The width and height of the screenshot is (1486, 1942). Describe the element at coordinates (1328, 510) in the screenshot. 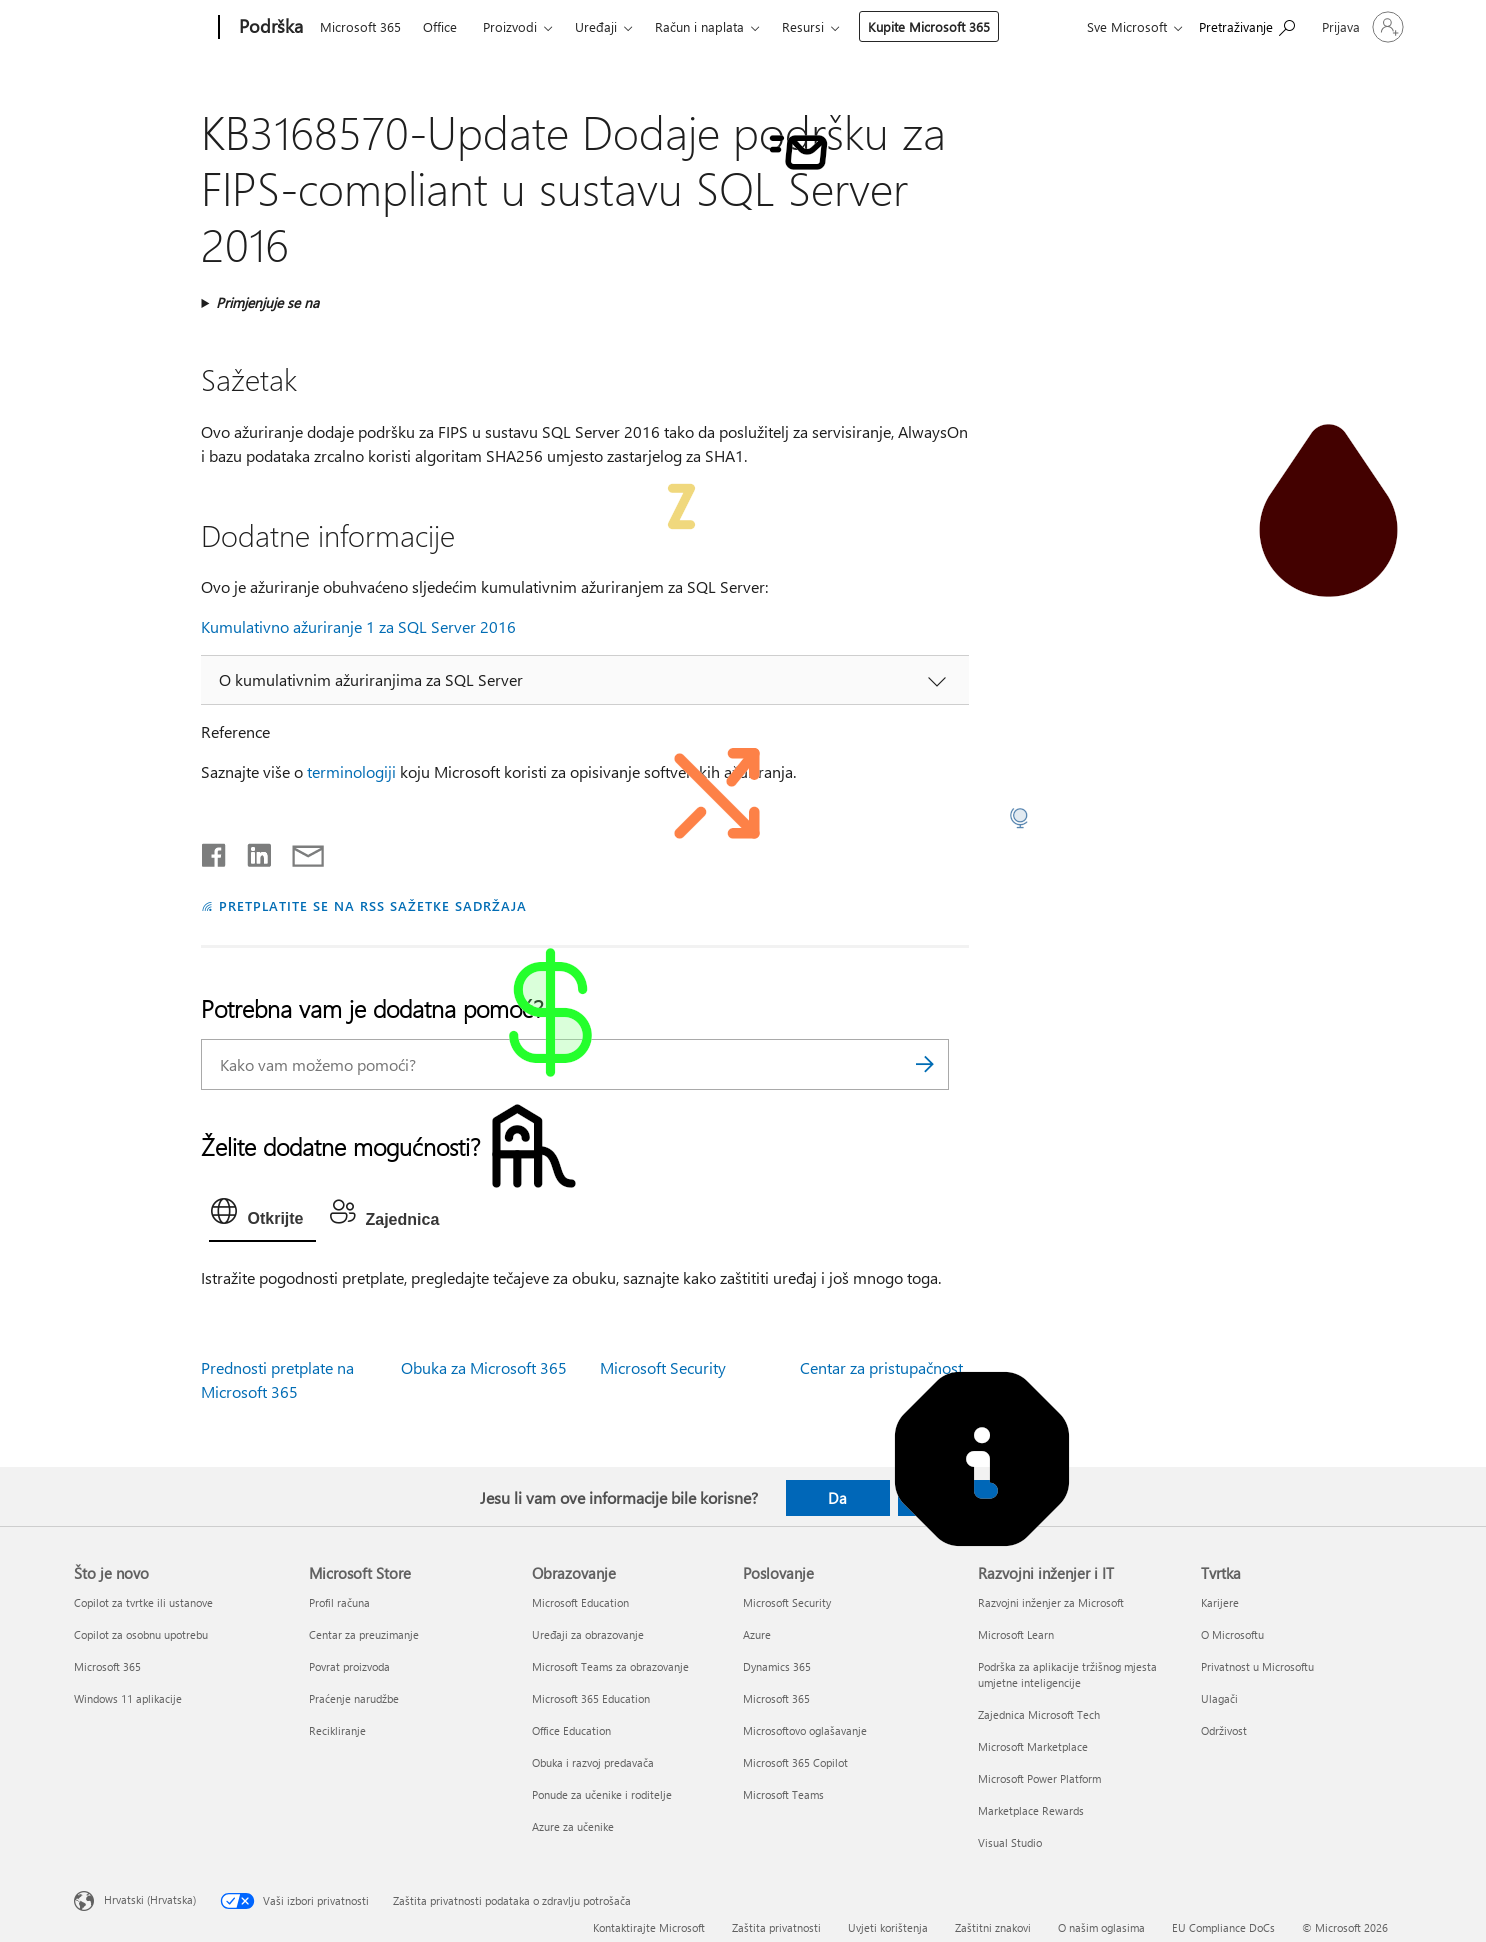

I see `adjust water or hydration settings` at that location.